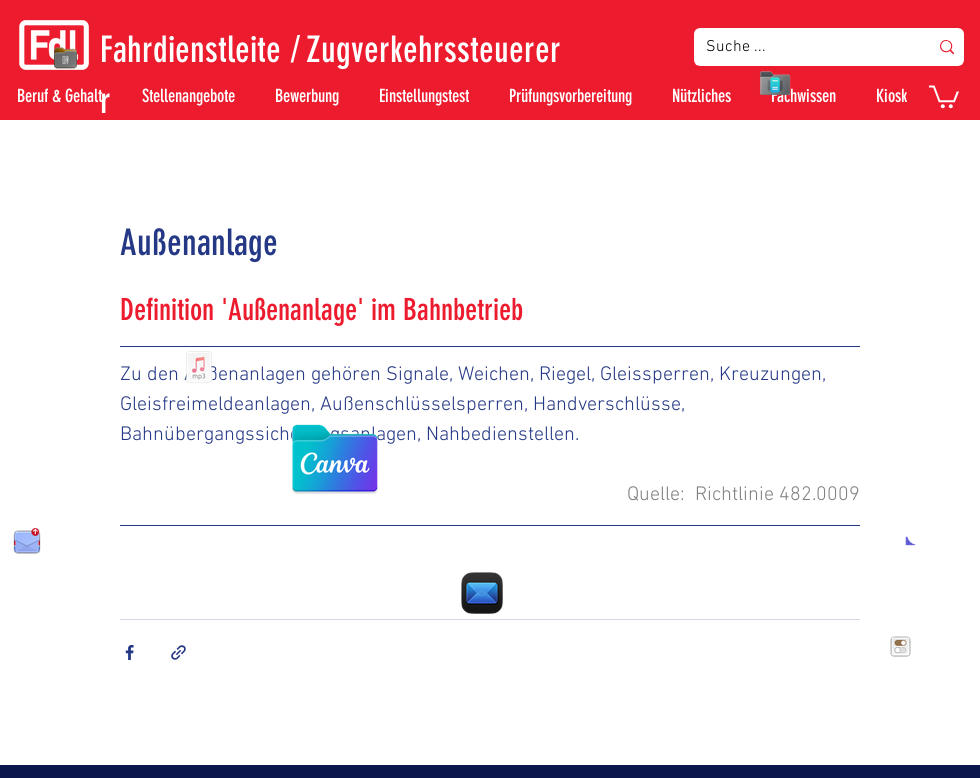  What do you see at coordinates (199, 367) in the screenshot?
I see `an mp3 audio file` at bounding box center [199, 367].